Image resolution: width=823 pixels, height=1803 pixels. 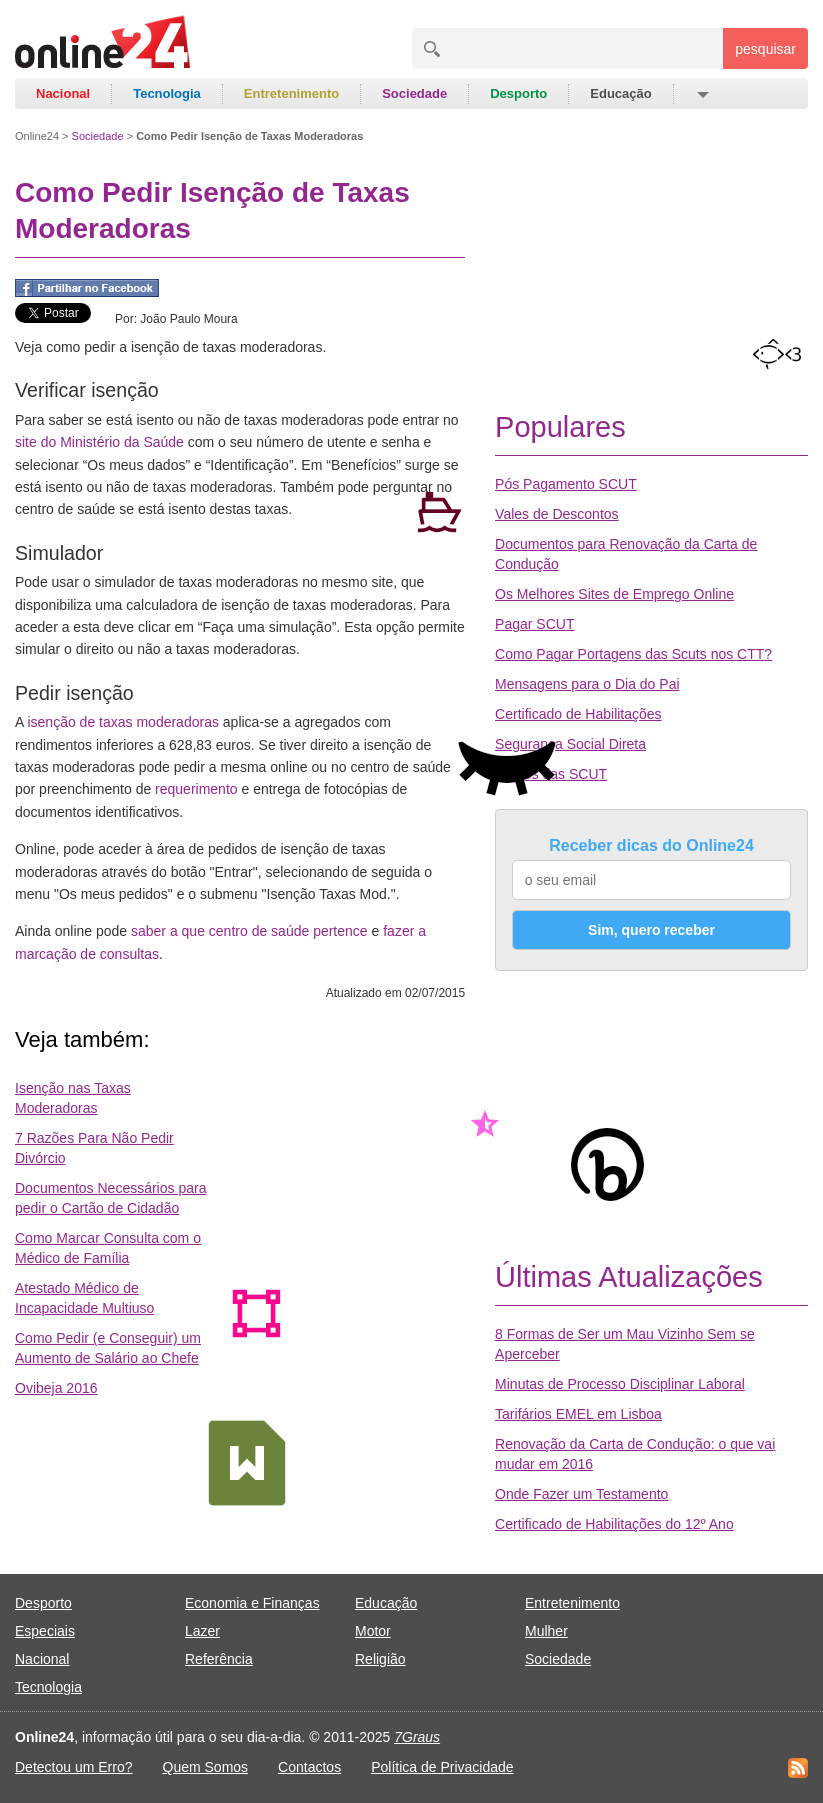 I want to click on view nearby ports or maritime locations, so click(x=439, y=513).